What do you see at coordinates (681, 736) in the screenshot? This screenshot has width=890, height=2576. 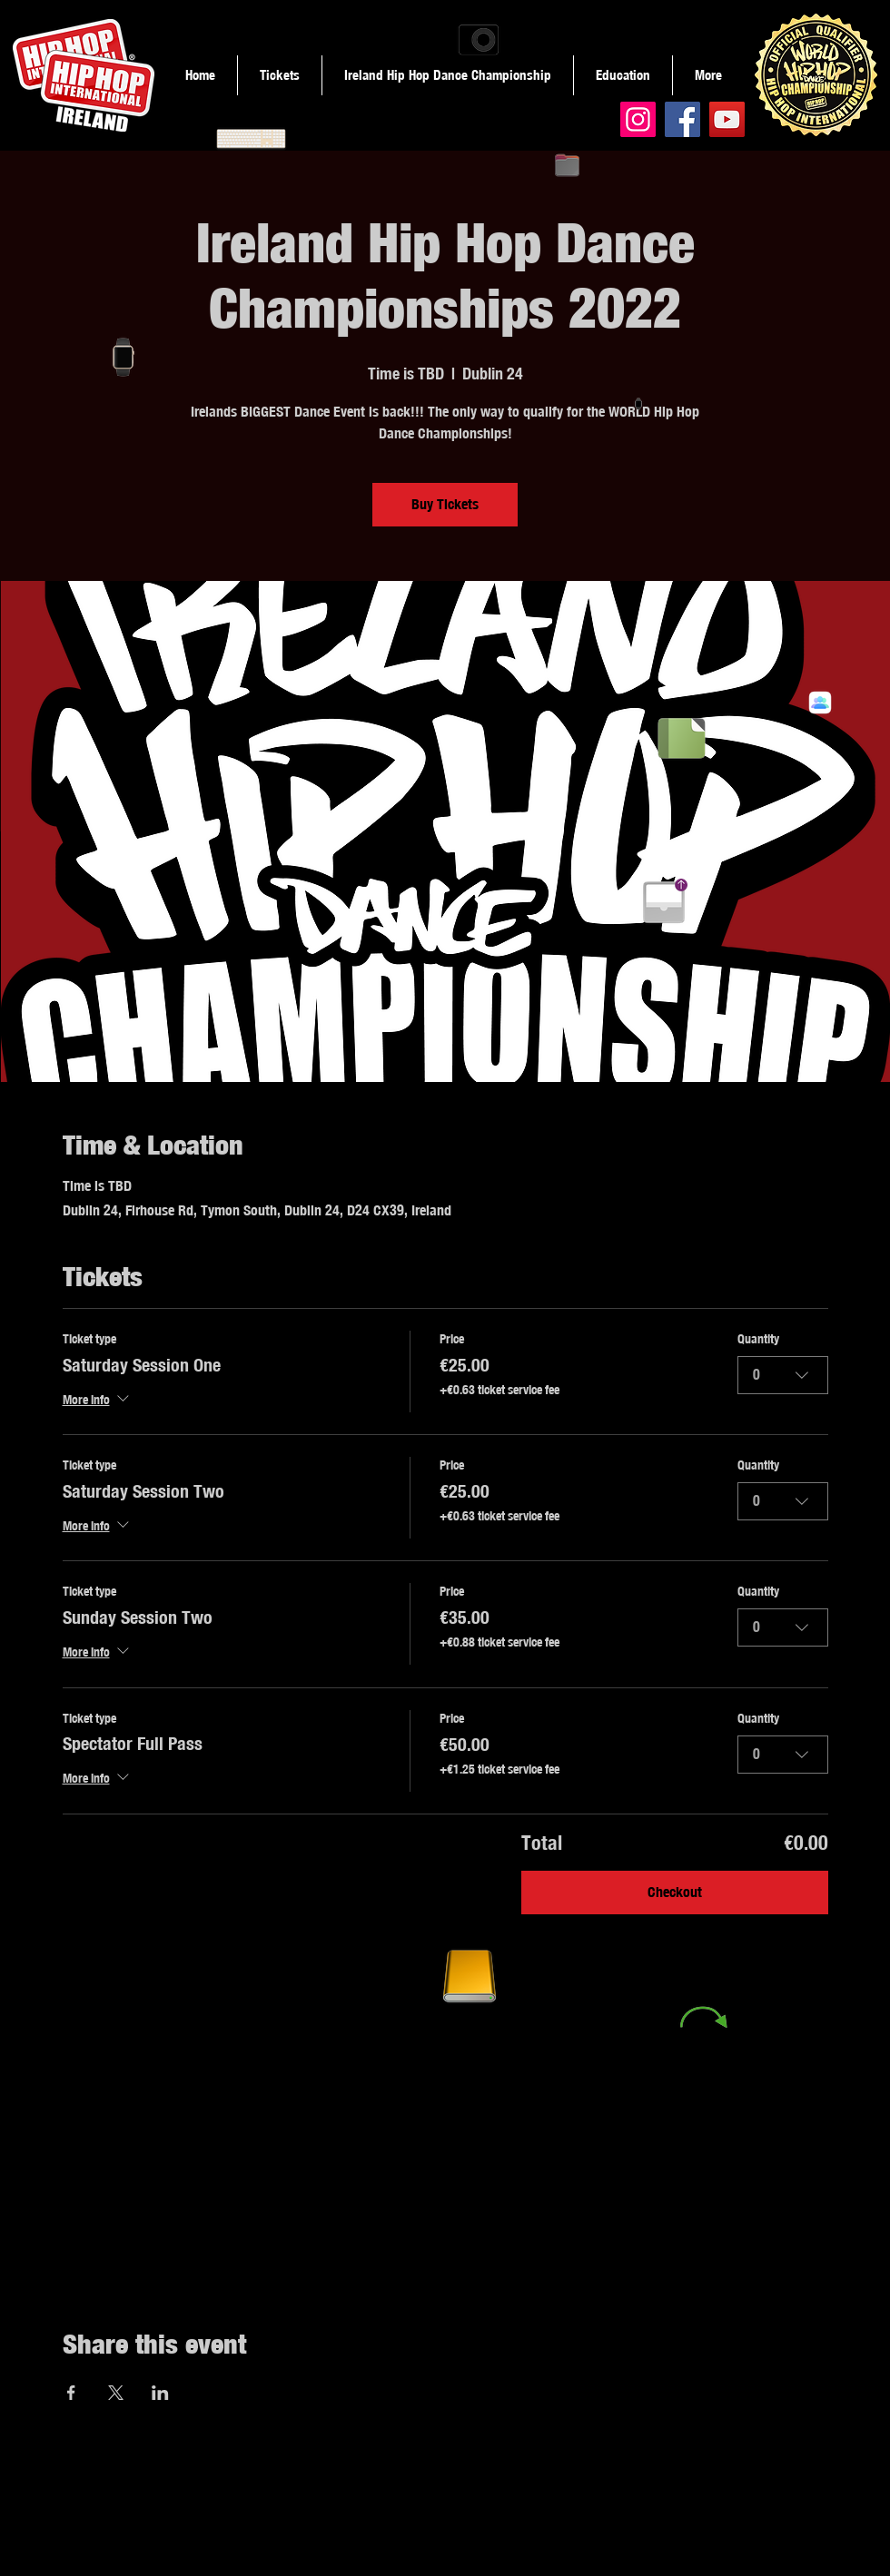 I see `customize desktop theme and appearance` at bounding box center [681, 736].